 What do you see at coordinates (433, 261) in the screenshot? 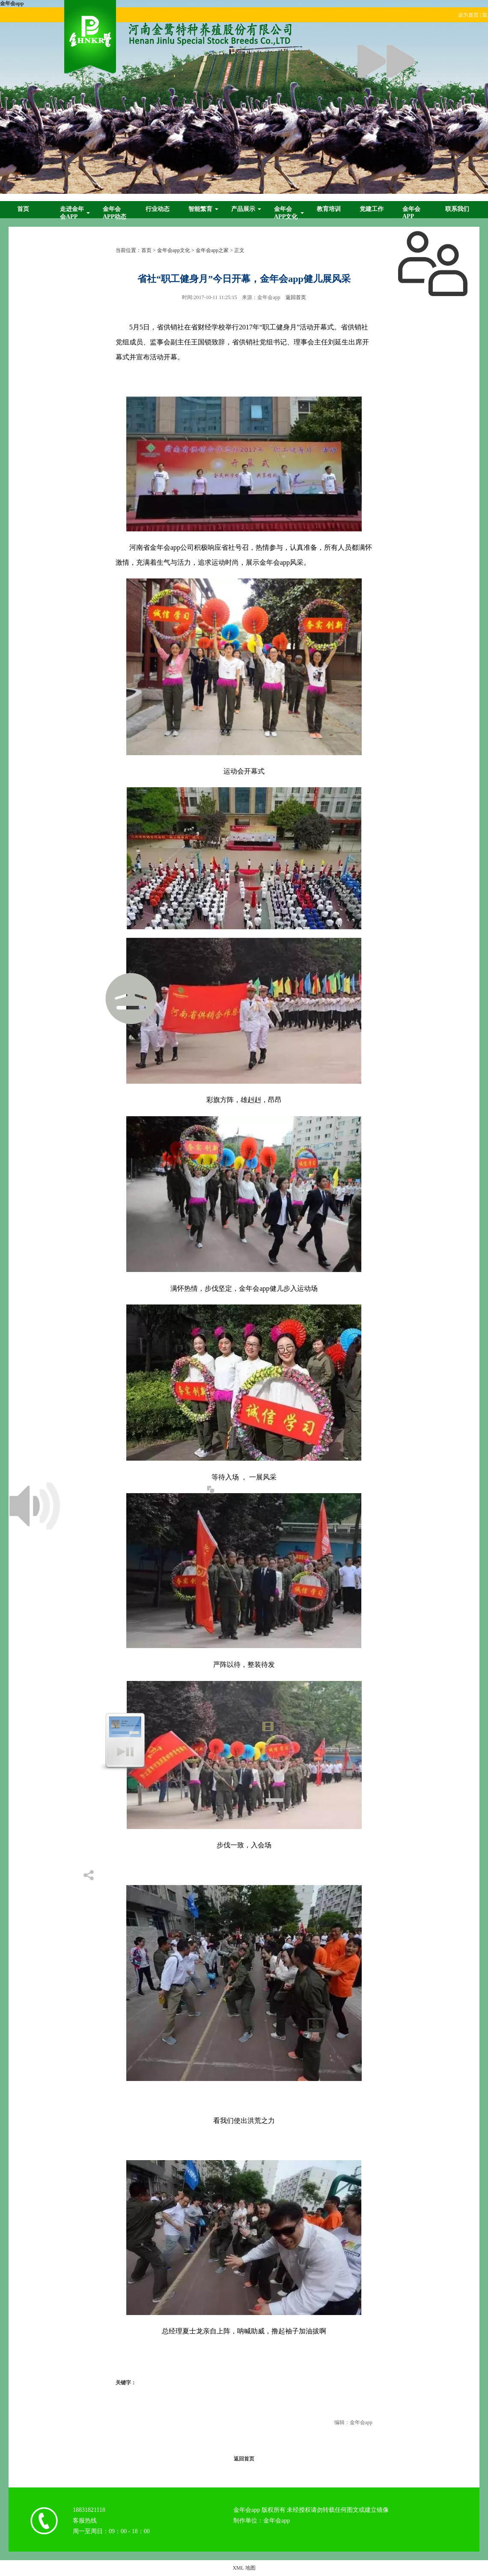
I see `access user account settings` at bounding box center [433, 261].